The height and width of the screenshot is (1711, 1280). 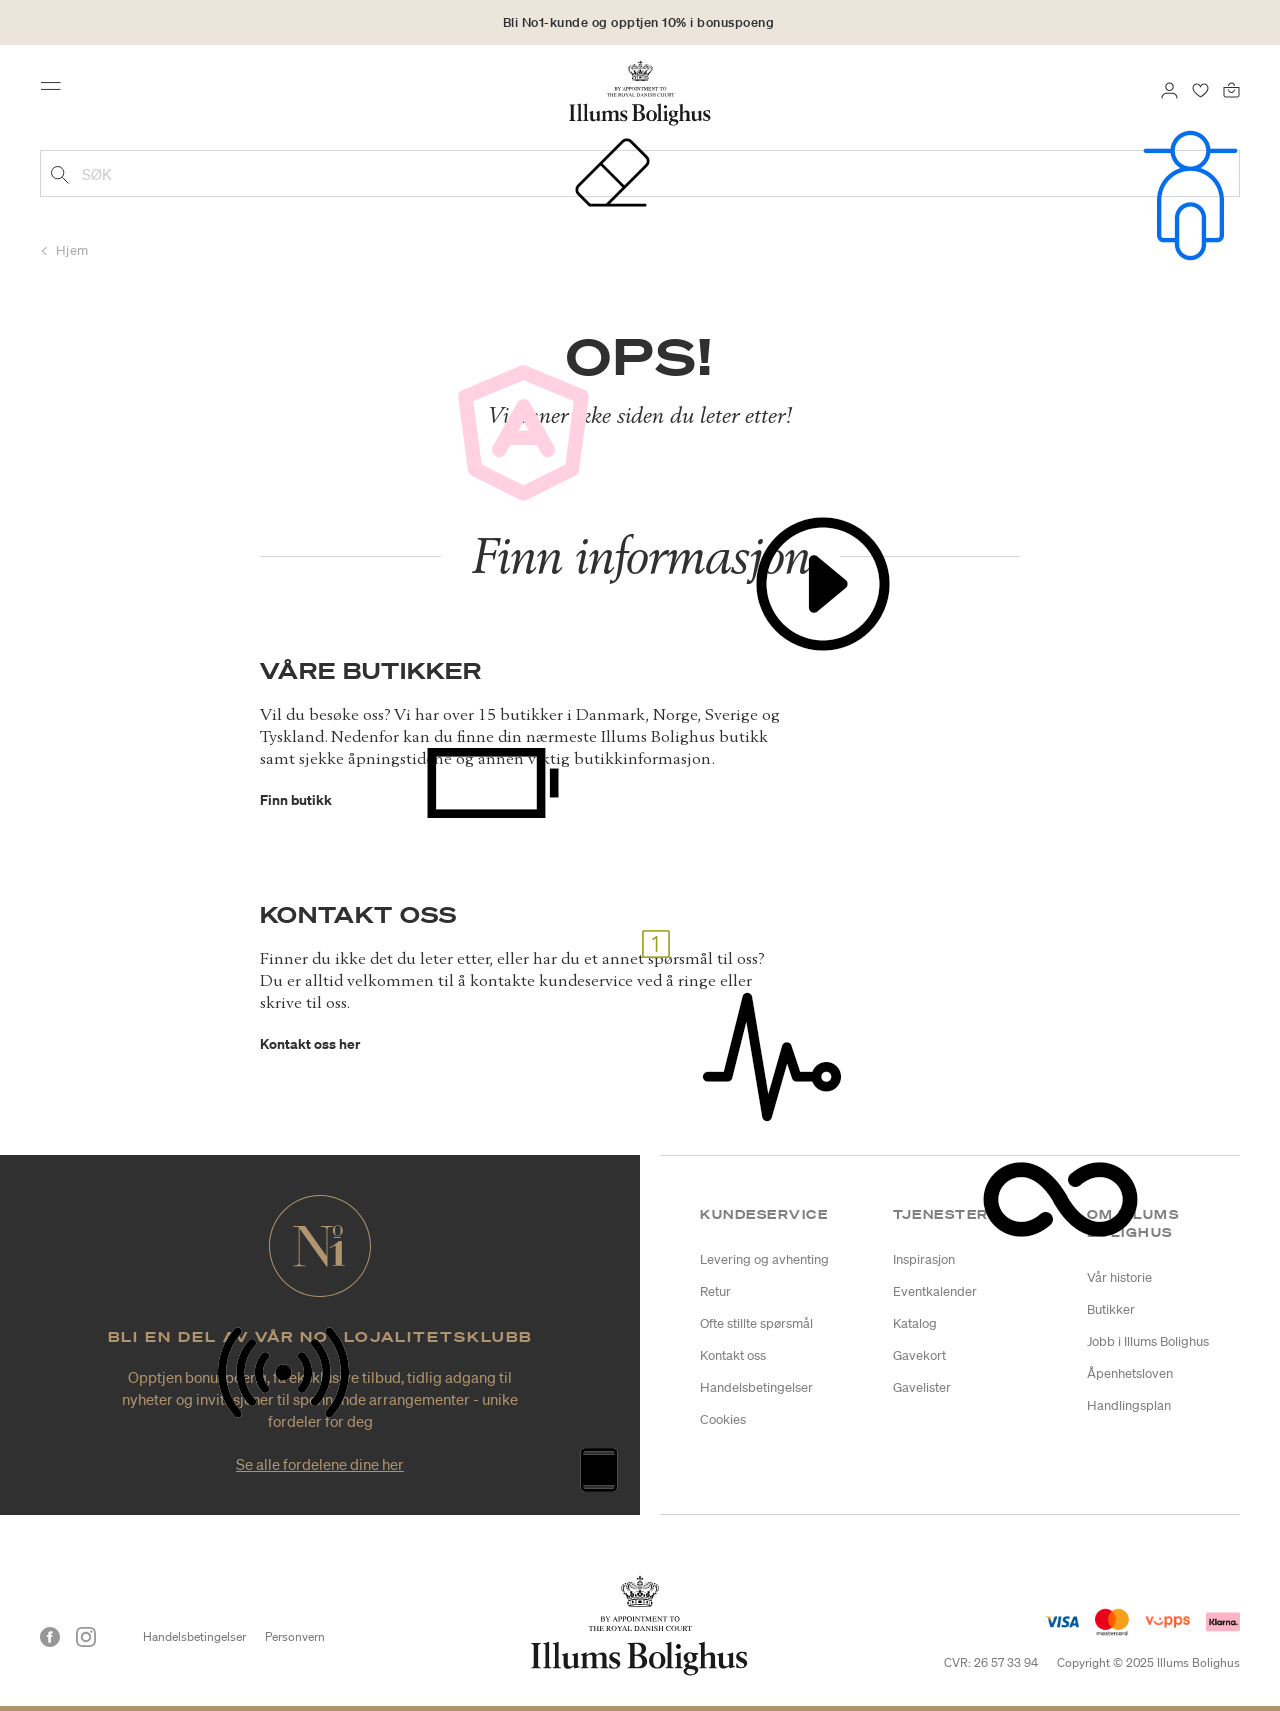 What do you see at coordinates (493, 783) in the screenshot?
I see `indicates battery is completely drained` at bounding box center [493, 783].